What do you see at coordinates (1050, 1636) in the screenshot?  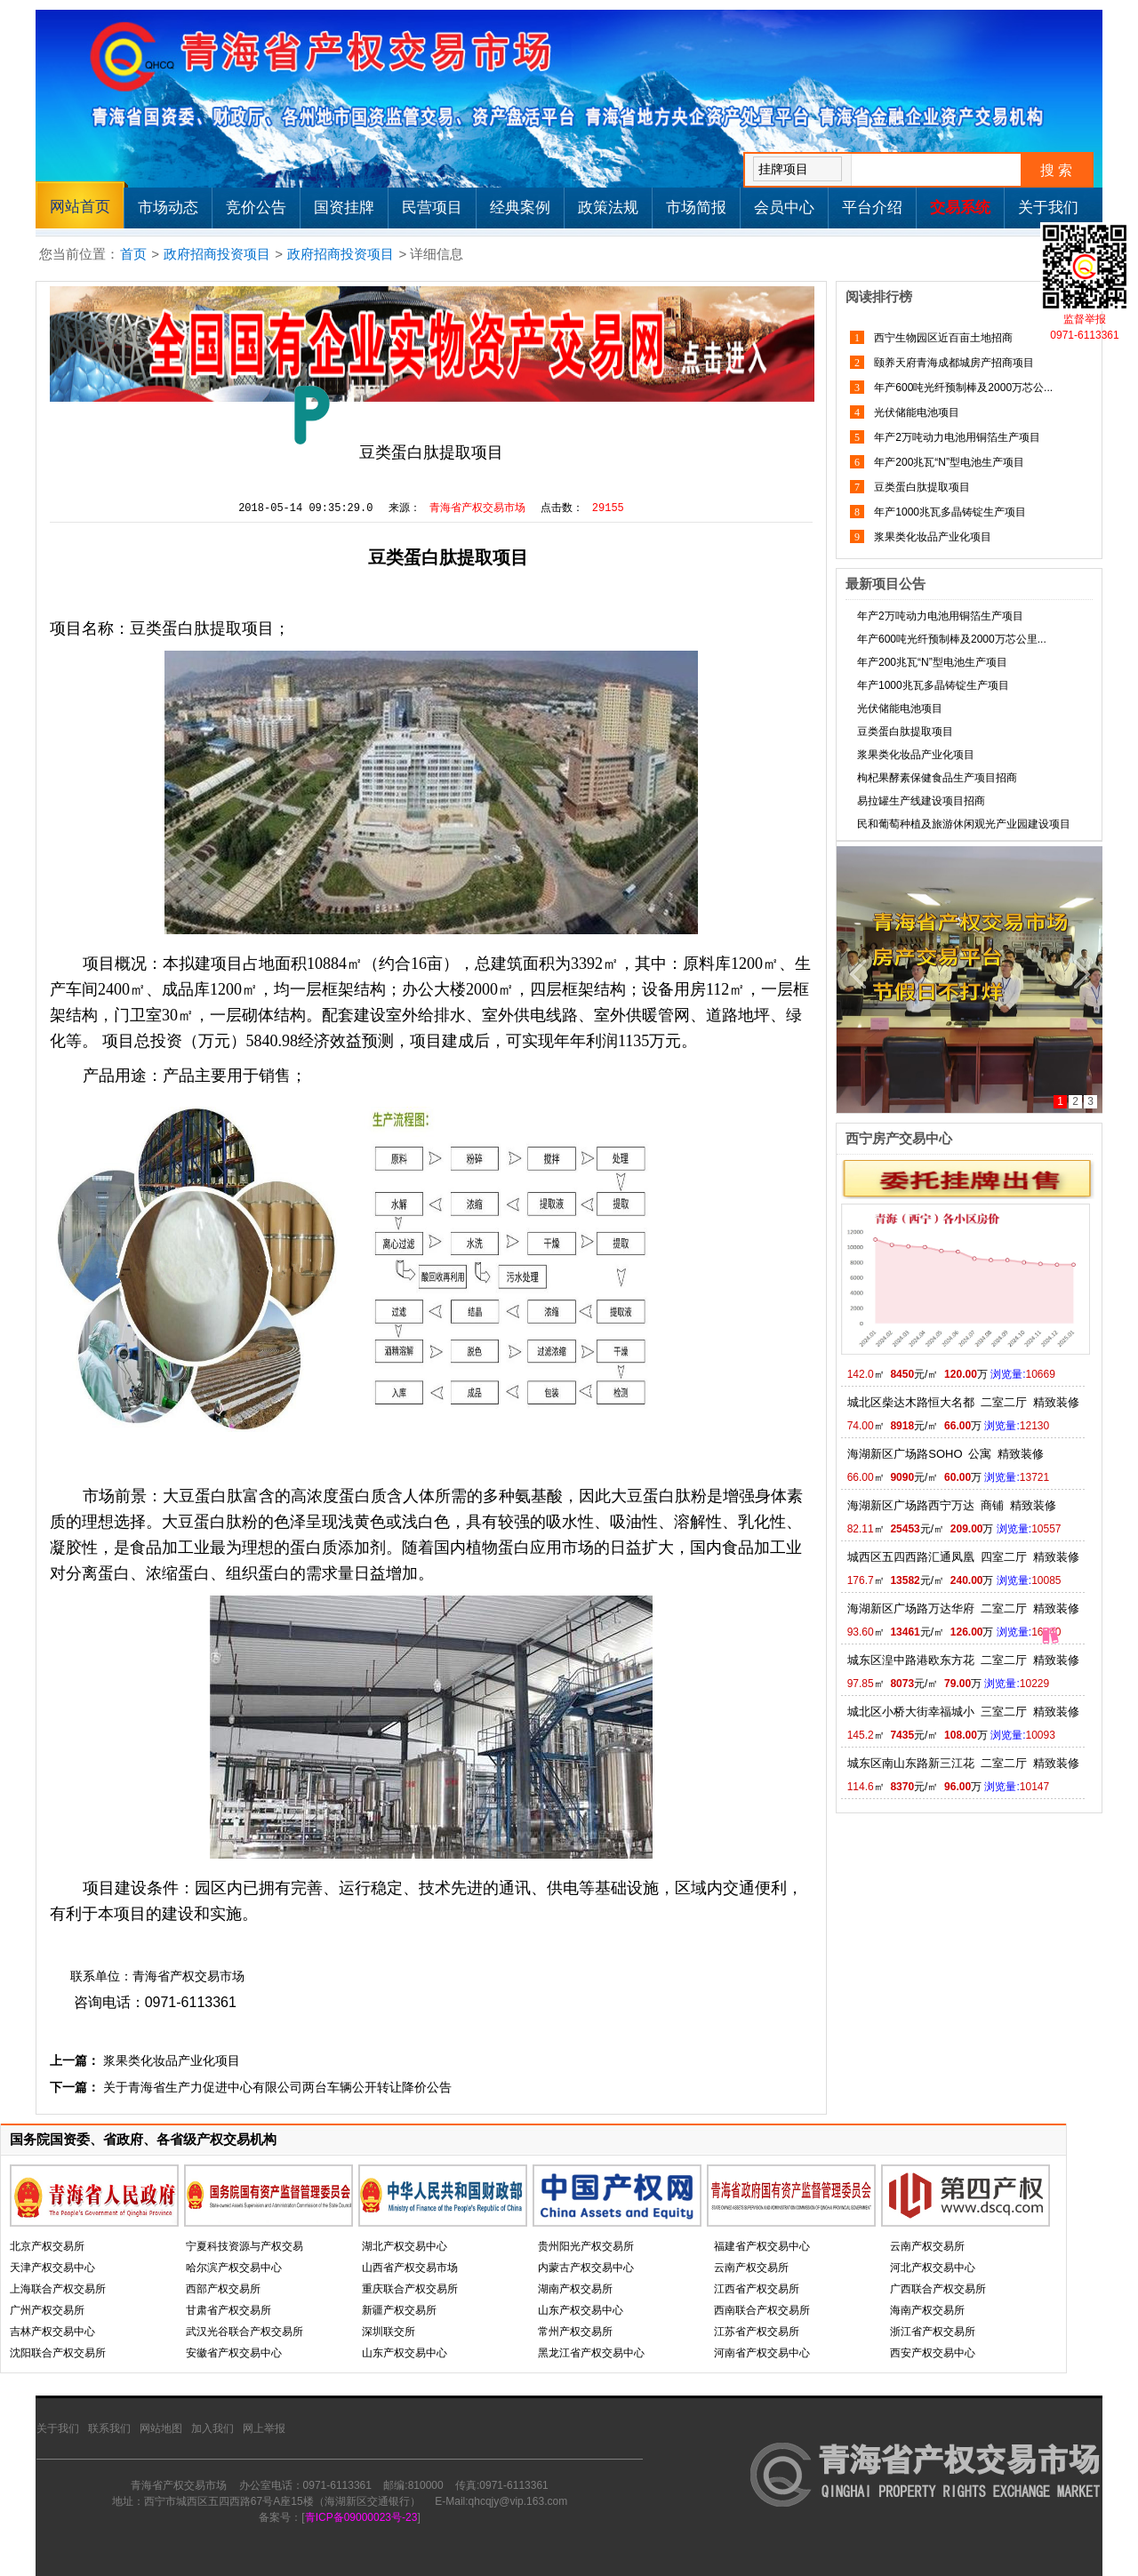 I see `access your library or book collection` at bounding box center [1050, 1636].